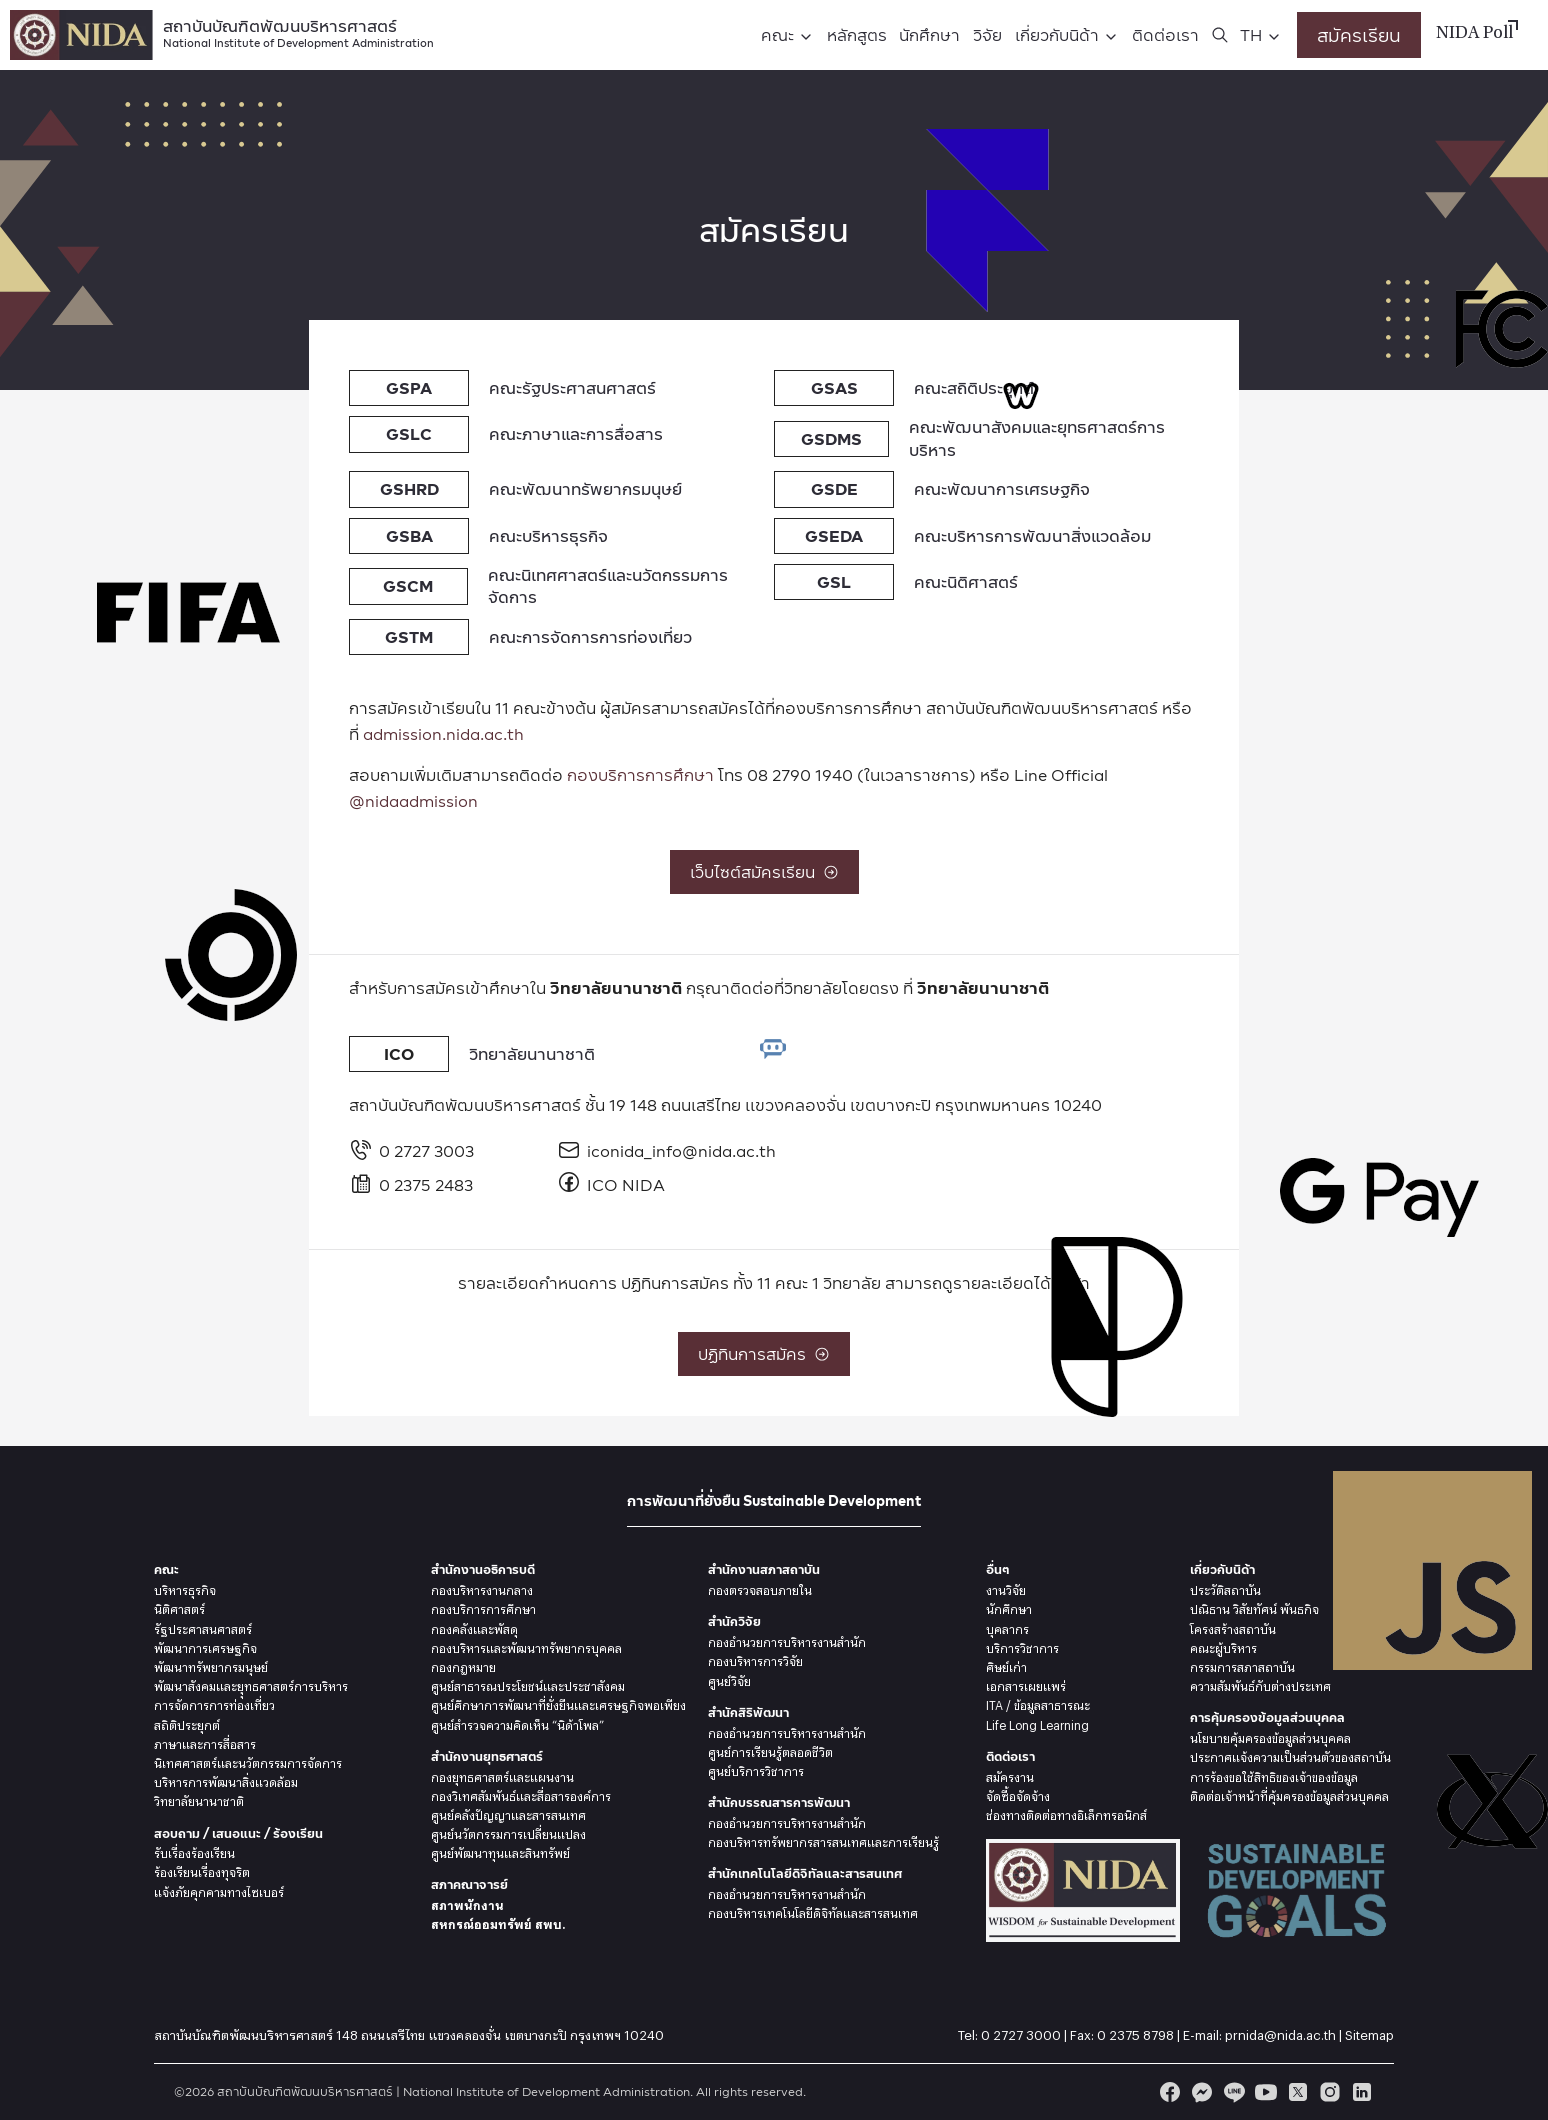  I want to click on open the Poe AI chat app, so click(773, 1049).